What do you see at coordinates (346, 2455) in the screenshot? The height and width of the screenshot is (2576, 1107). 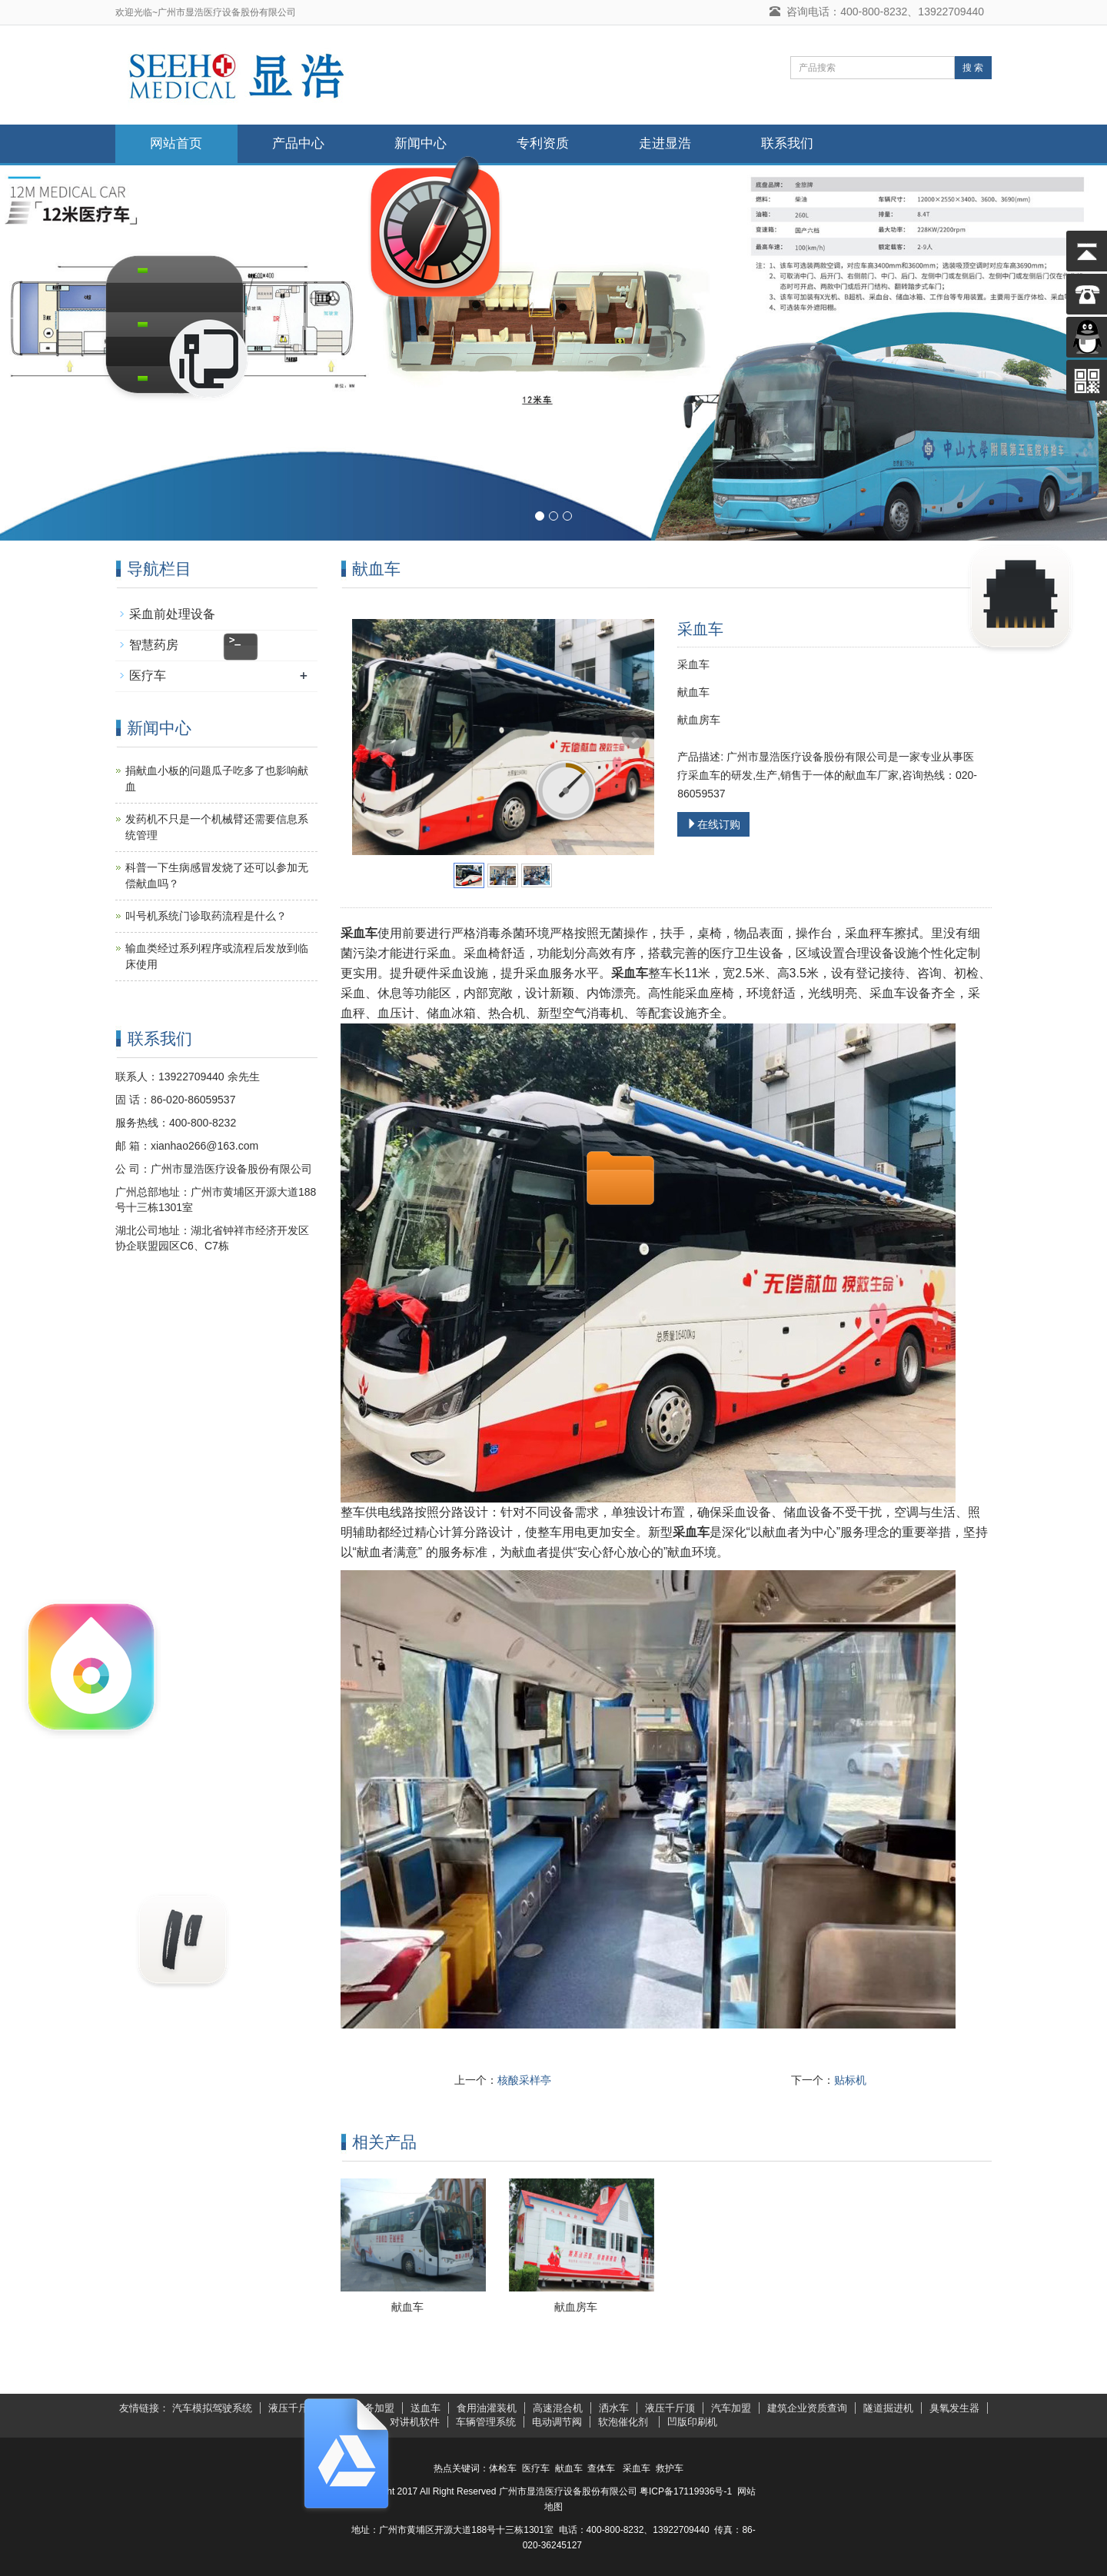 I see `a google drive shortcut or linked file` at bounding box center [346, 2455].